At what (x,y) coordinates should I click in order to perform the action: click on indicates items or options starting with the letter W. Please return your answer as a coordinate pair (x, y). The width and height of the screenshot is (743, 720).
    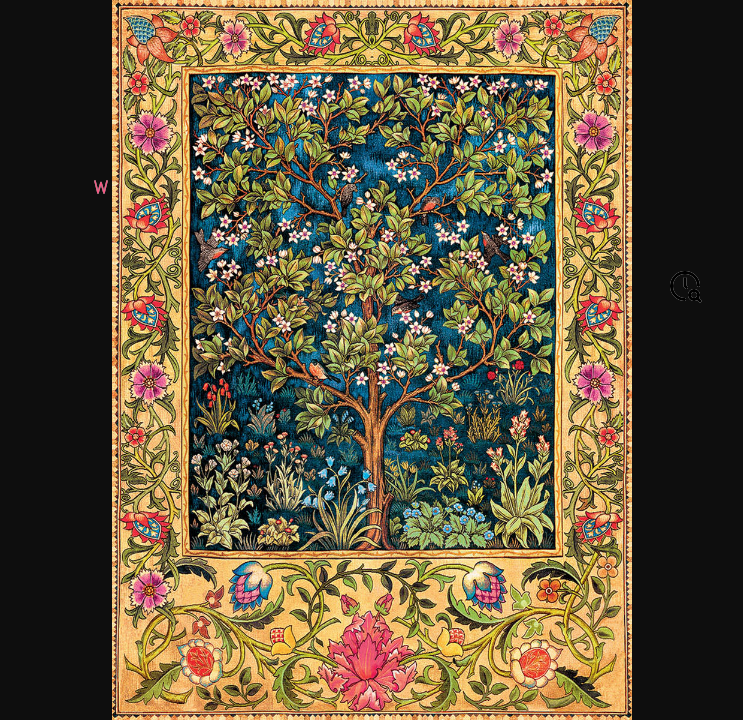
    Looking at the image, I should click on (101, 187).